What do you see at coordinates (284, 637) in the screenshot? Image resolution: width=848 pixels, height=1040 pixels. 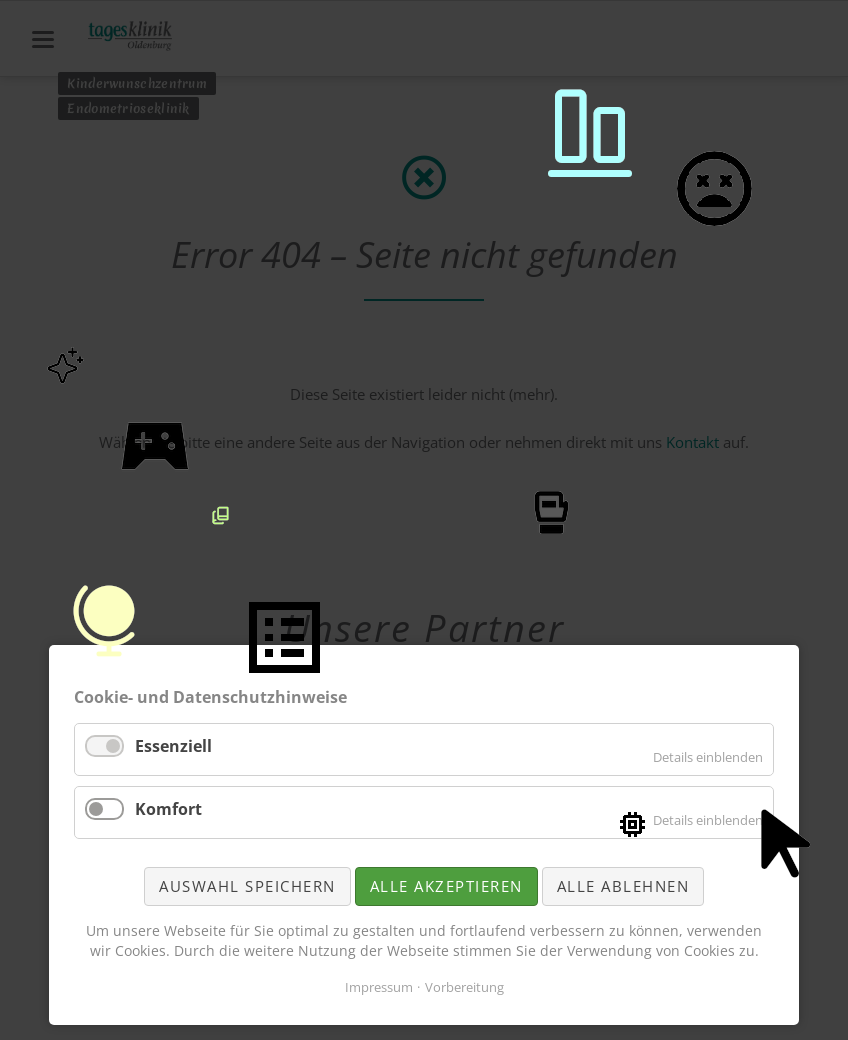 I see `view a detailed list or checklist` at bounding box center [284, 637].